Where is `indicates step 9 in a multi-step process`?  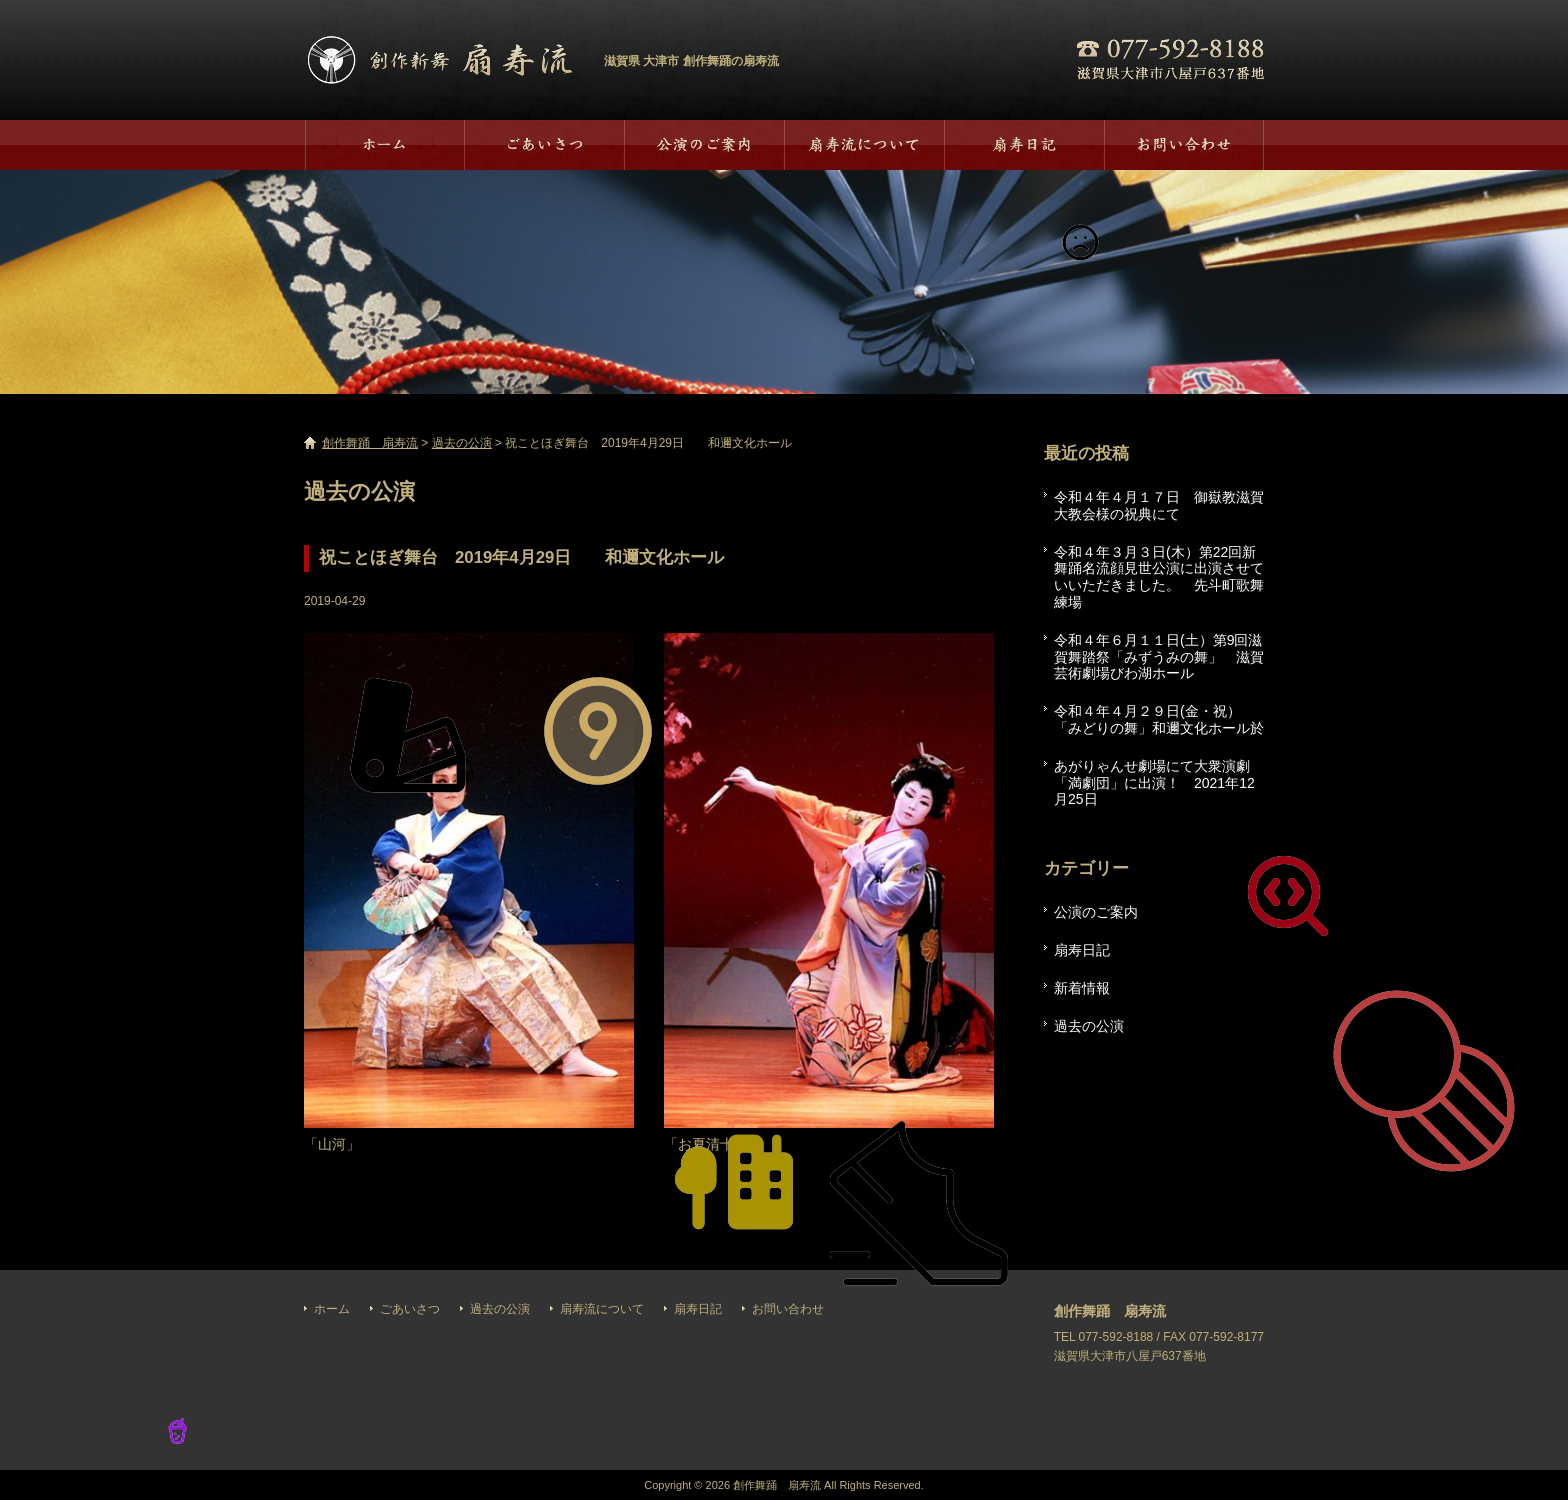
indicates step 9 in a multi-step process is located at coordinates (598, 731).